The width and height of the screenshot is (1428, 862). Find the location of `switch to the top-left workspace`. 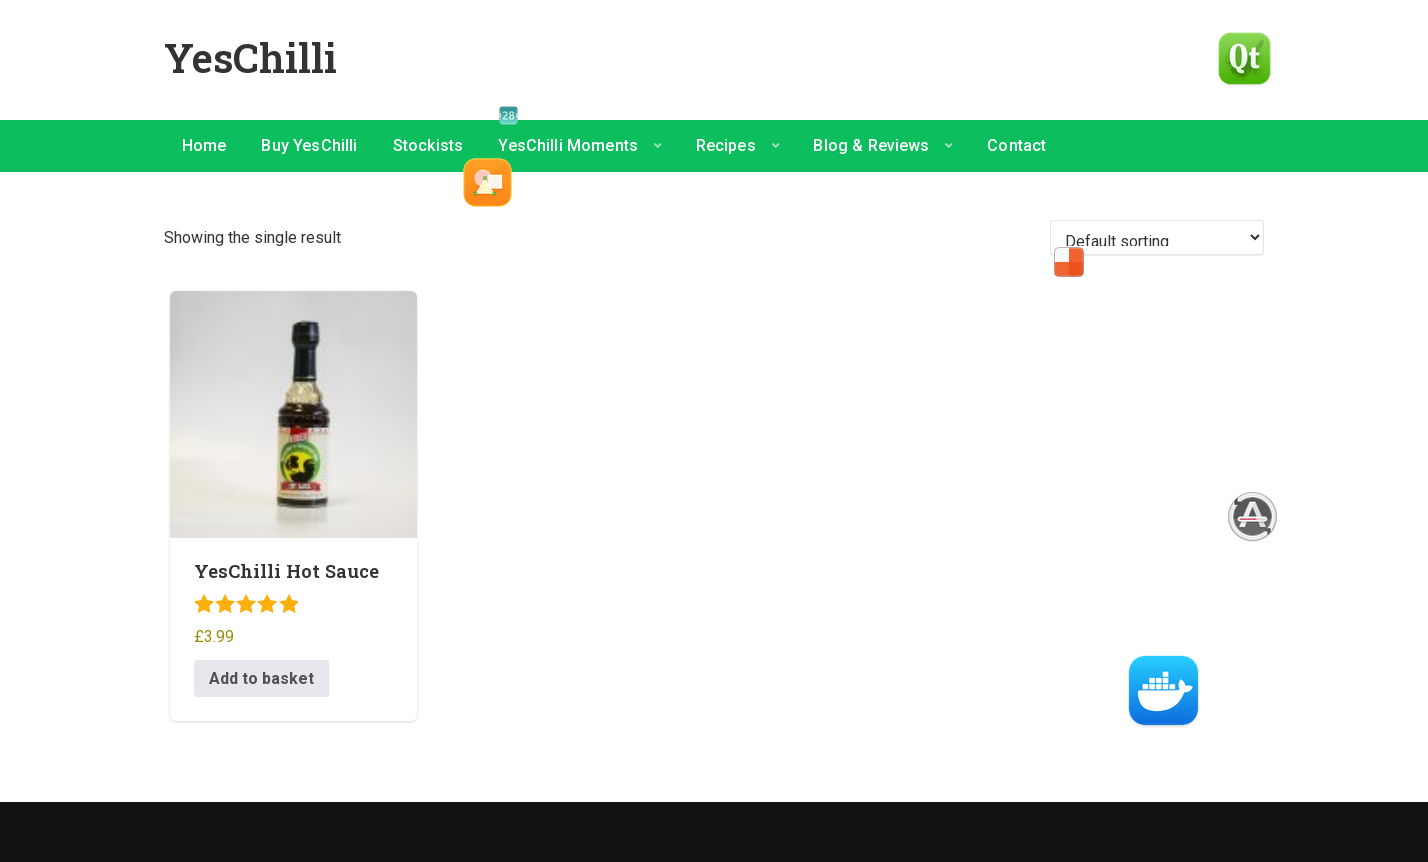

switch to the top-left workspace is located at coordinates (1069, 262).